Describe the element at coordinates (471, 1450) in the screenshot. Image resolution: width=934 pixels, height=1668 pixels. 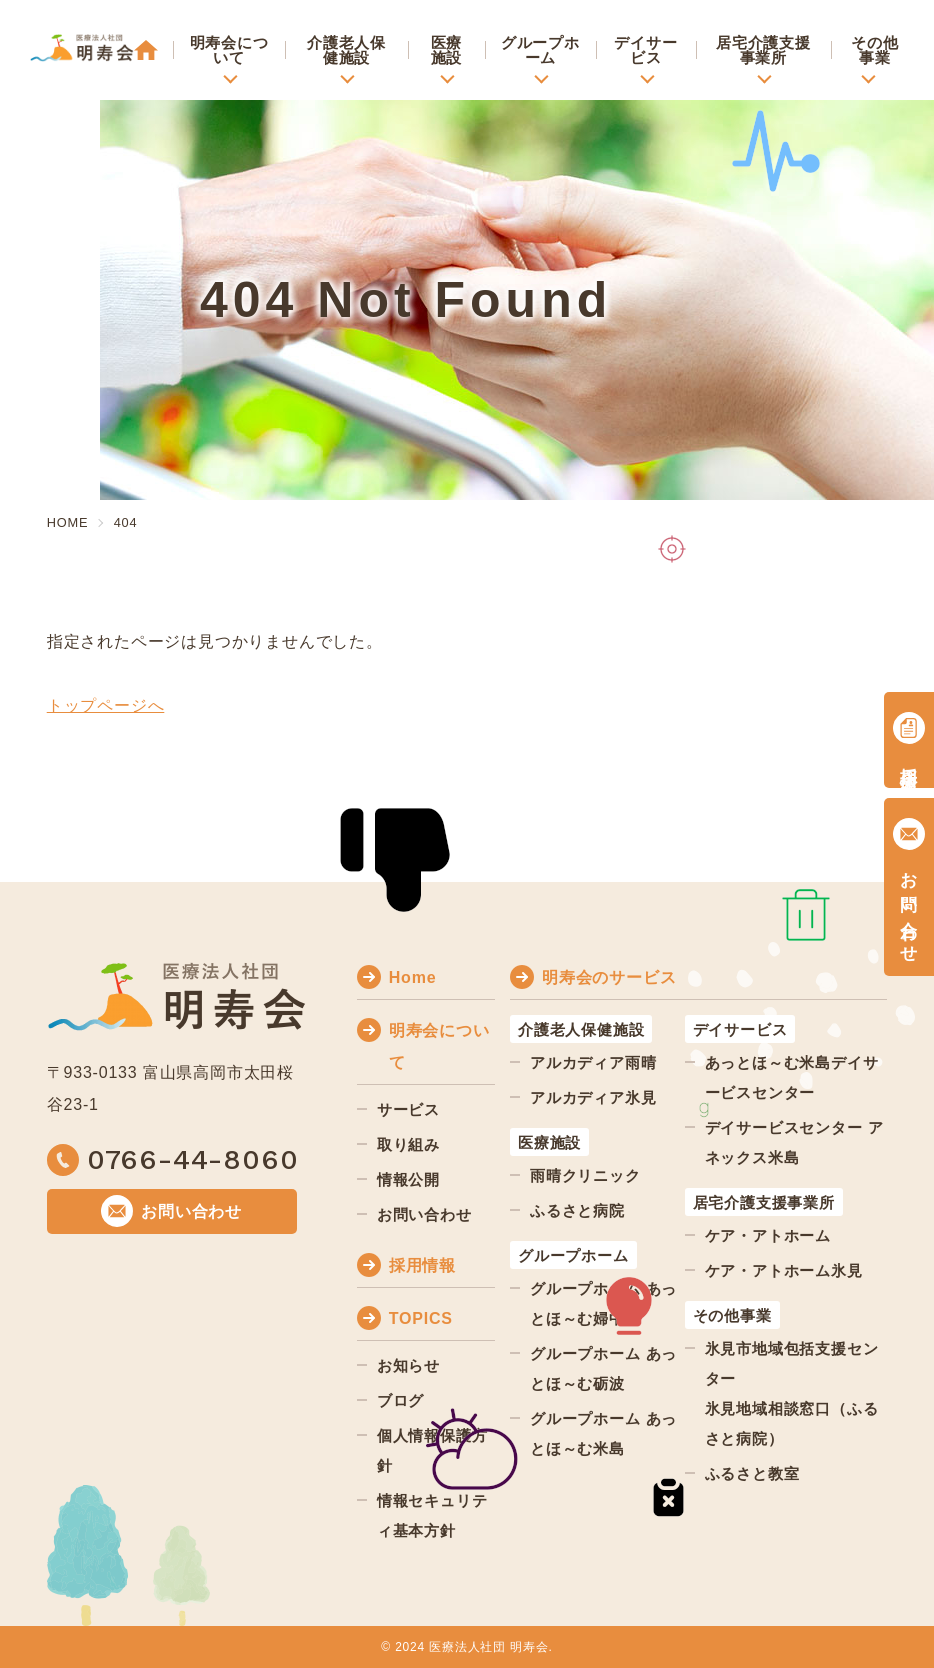
I see `view current weather conditions` at that location.